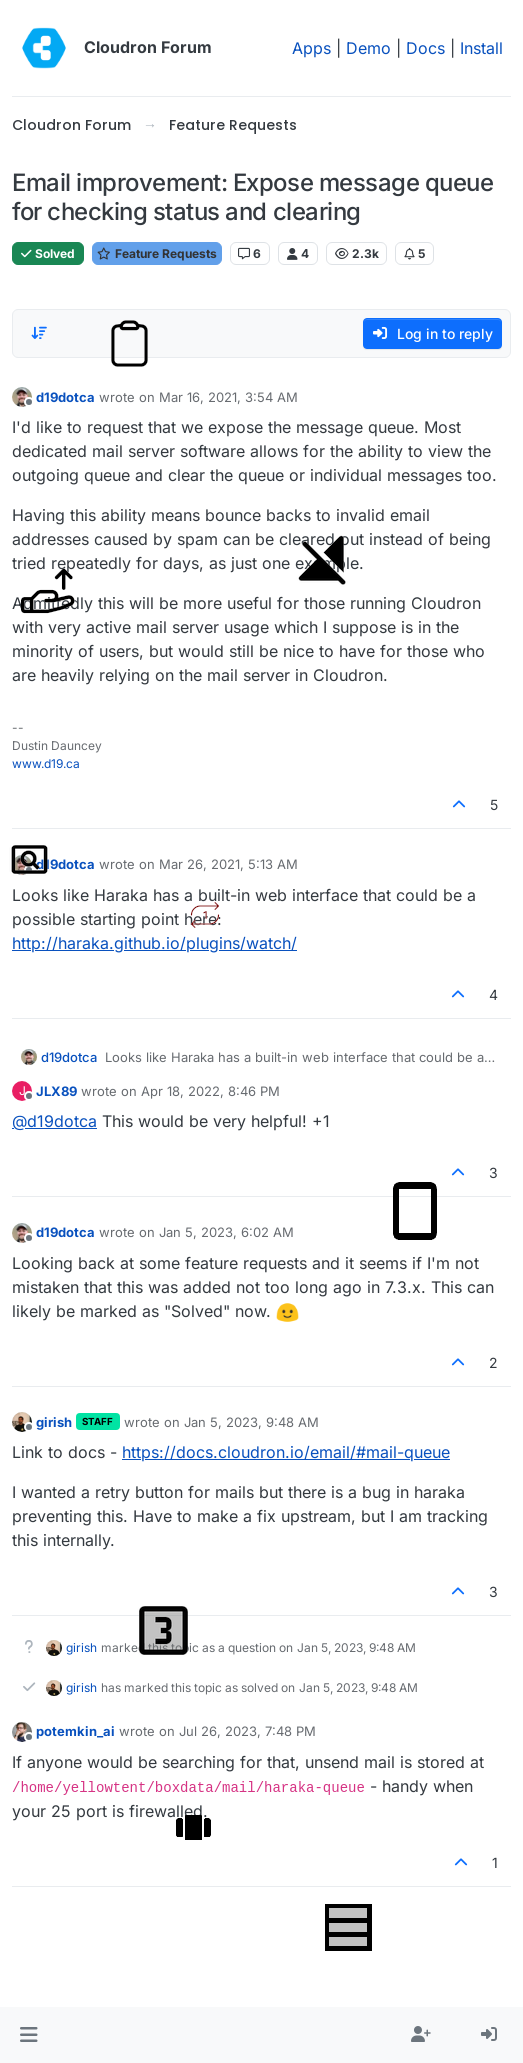 This screenshot has height=2063, width=523. I want to click on upload or share from your hand, so click(49, 593).